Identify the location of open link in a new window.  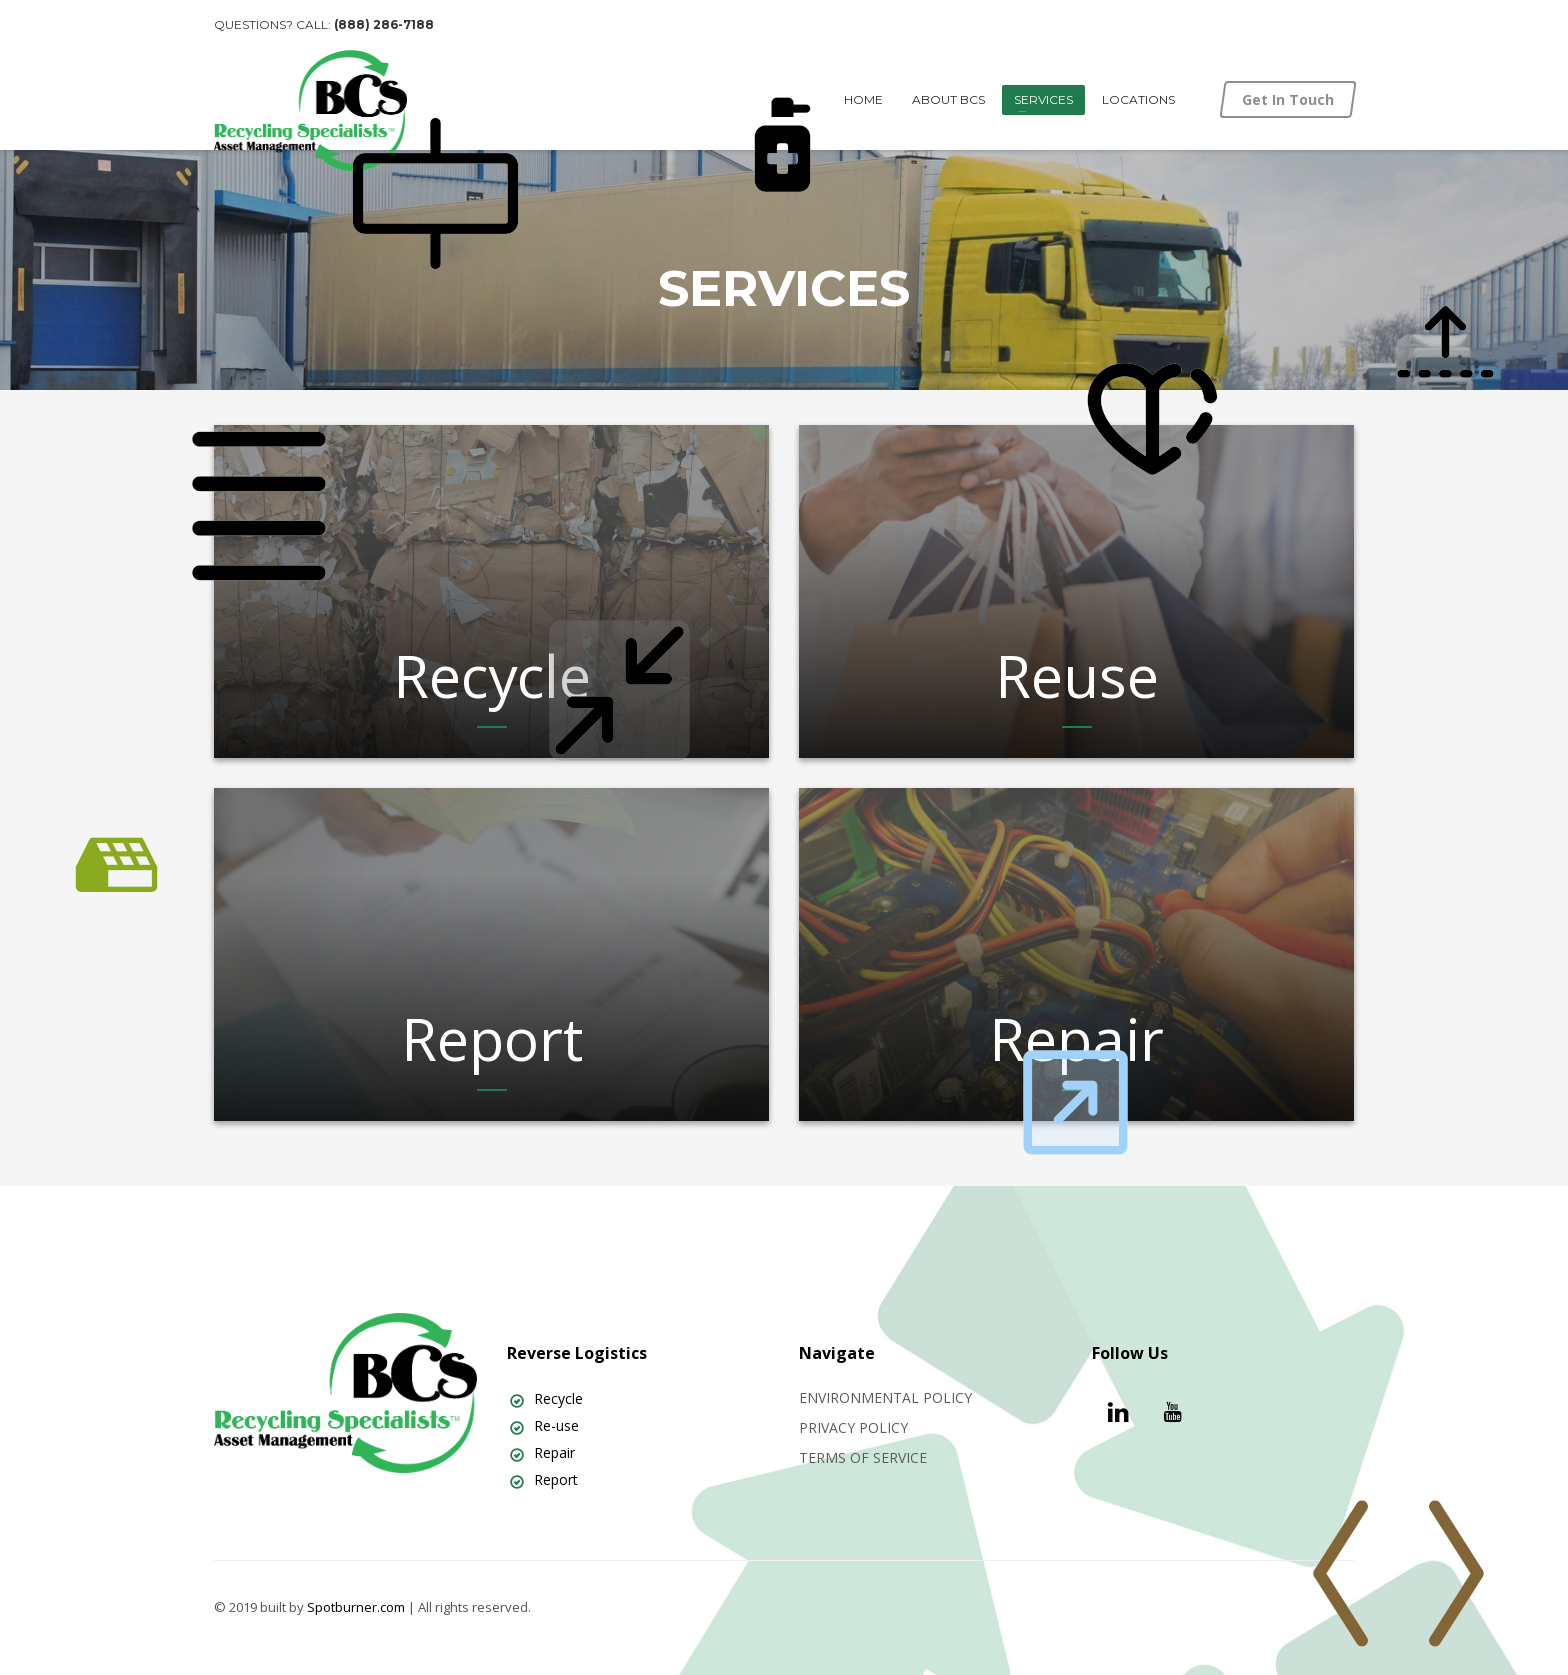
(1075, 1102).